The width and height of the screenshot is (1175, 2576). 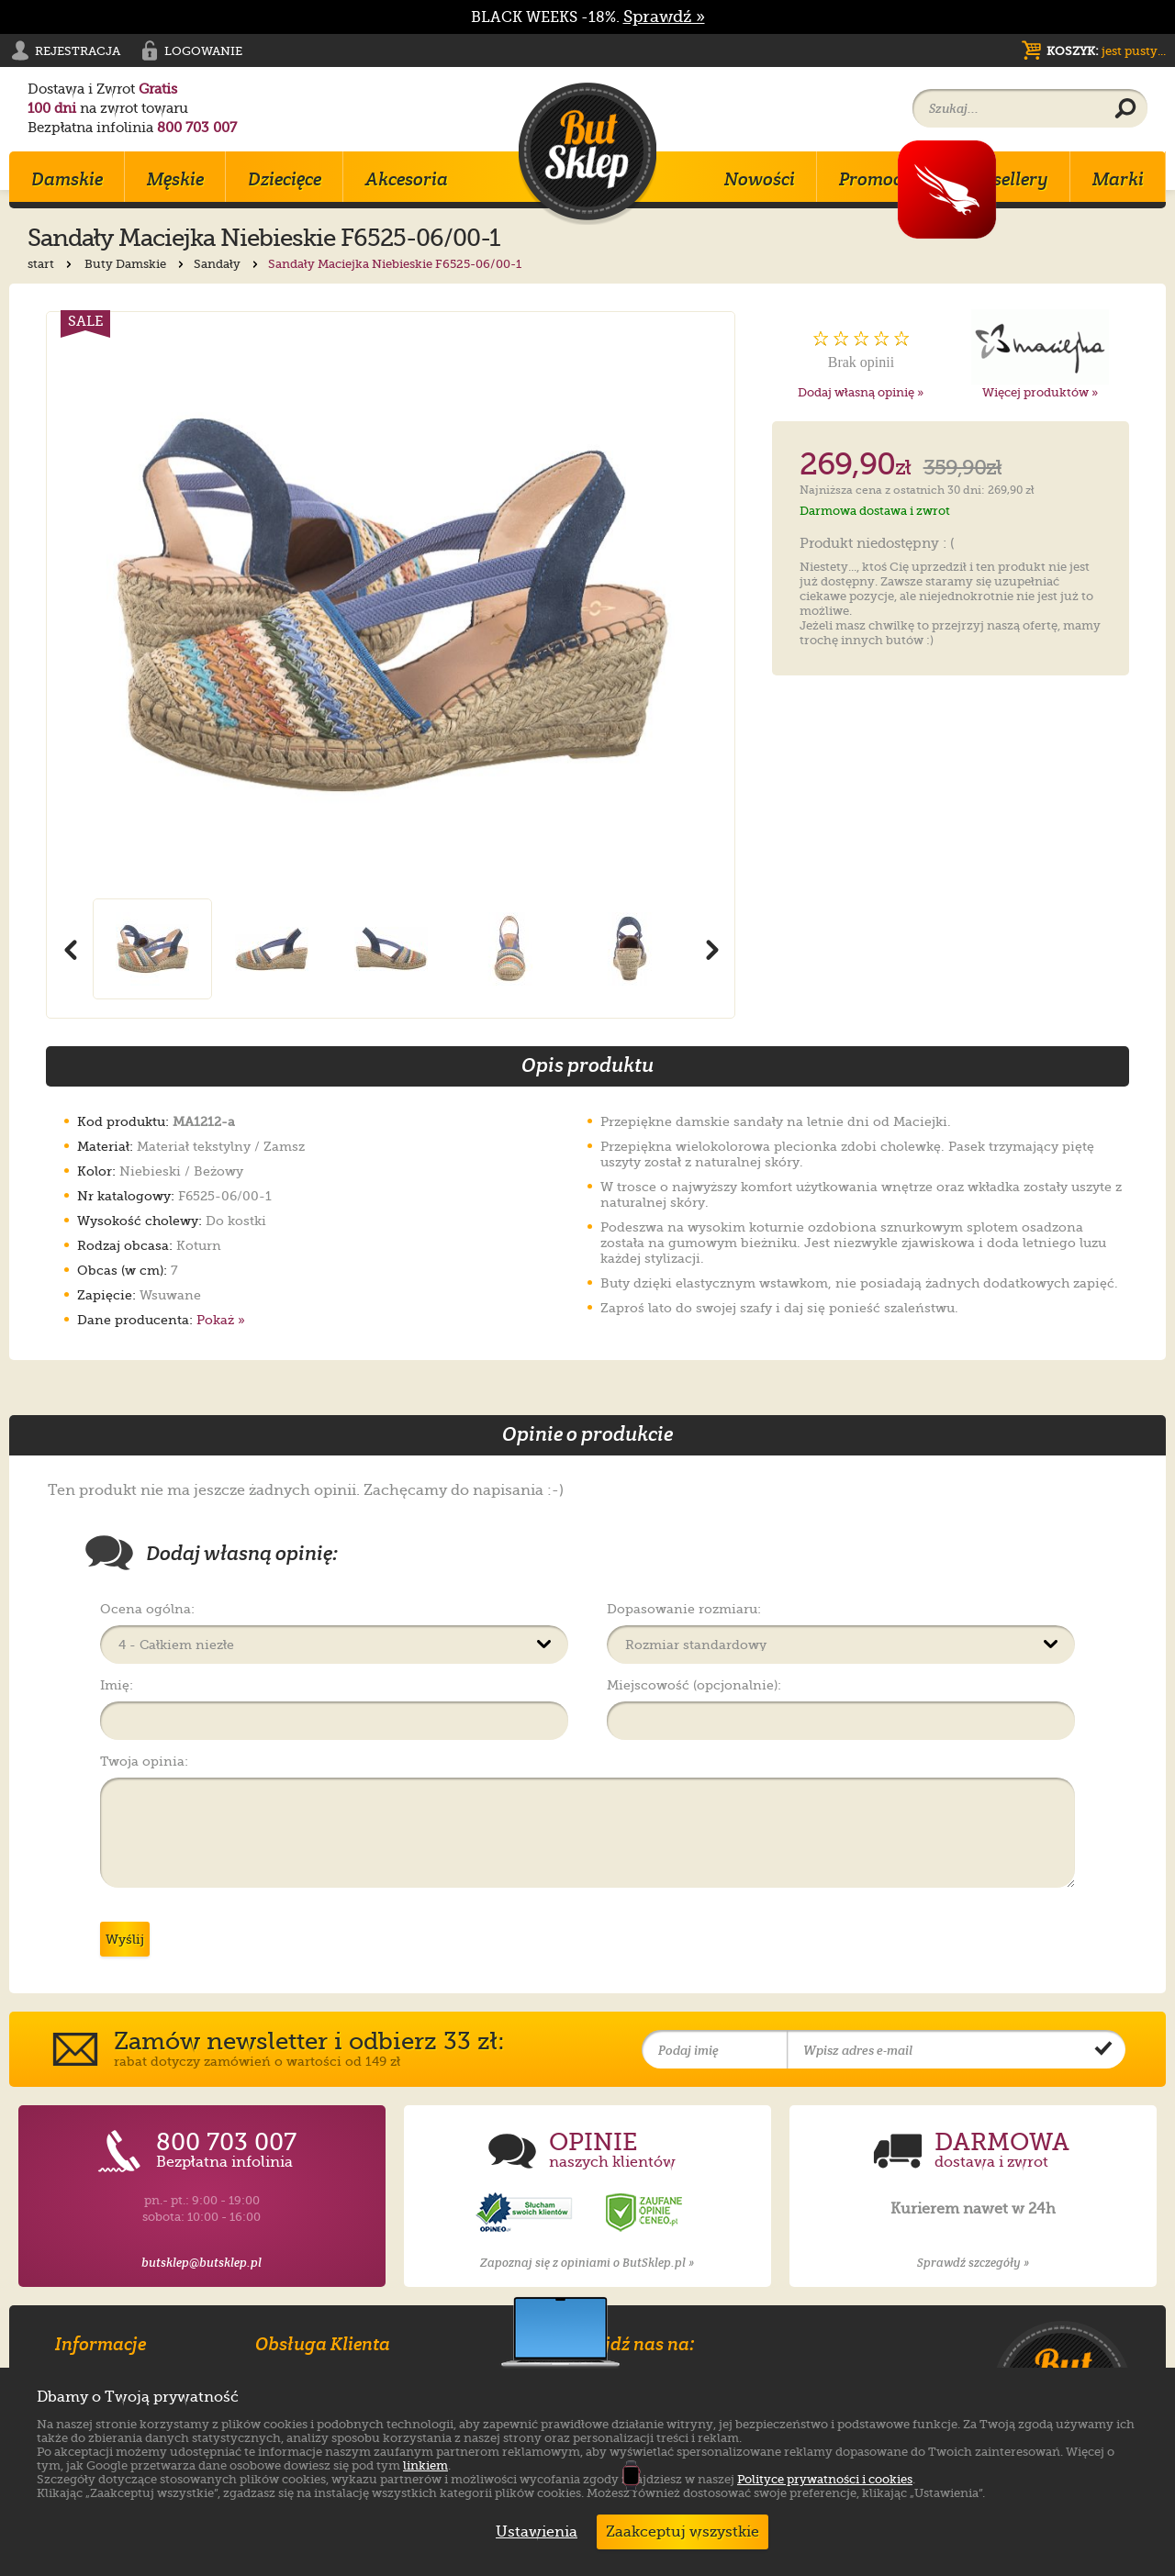 I want to click on apple watch series 8 device icon, so click(x=631, y=2475).